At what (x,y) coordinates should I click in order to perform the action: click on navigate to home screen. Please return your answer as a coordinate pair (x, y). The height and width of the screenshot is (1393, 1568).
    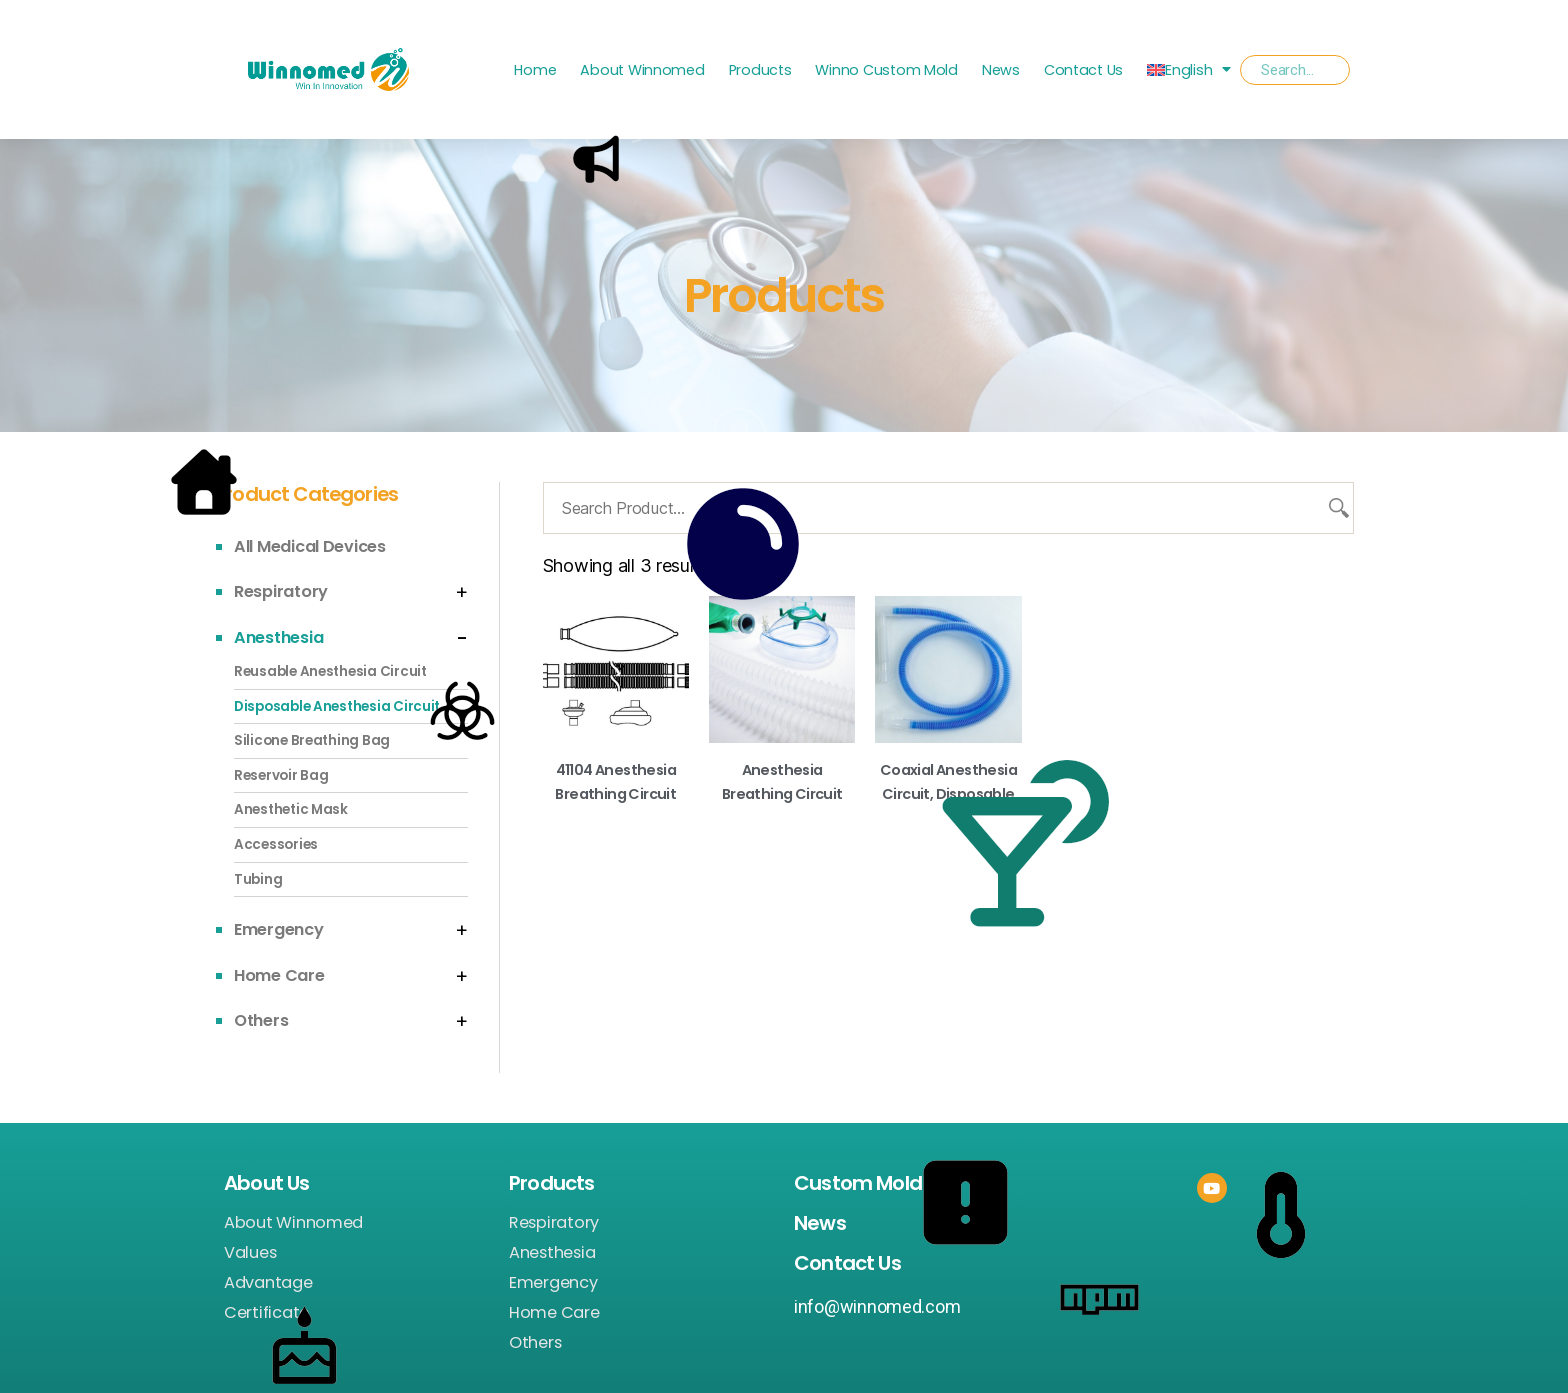
    Looking at the image, I should click on (204, 482).